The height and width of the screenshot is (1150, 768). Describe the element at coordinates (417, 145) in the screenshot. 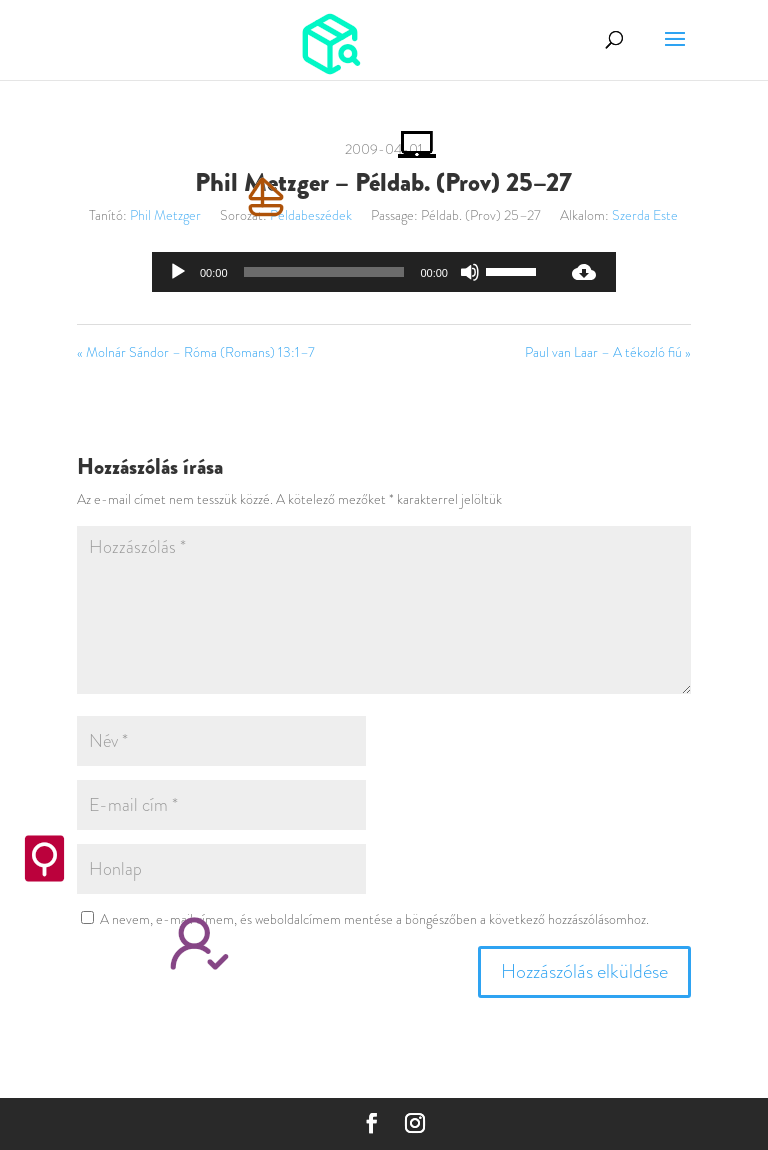

I see `switch to desktop view` at that location.